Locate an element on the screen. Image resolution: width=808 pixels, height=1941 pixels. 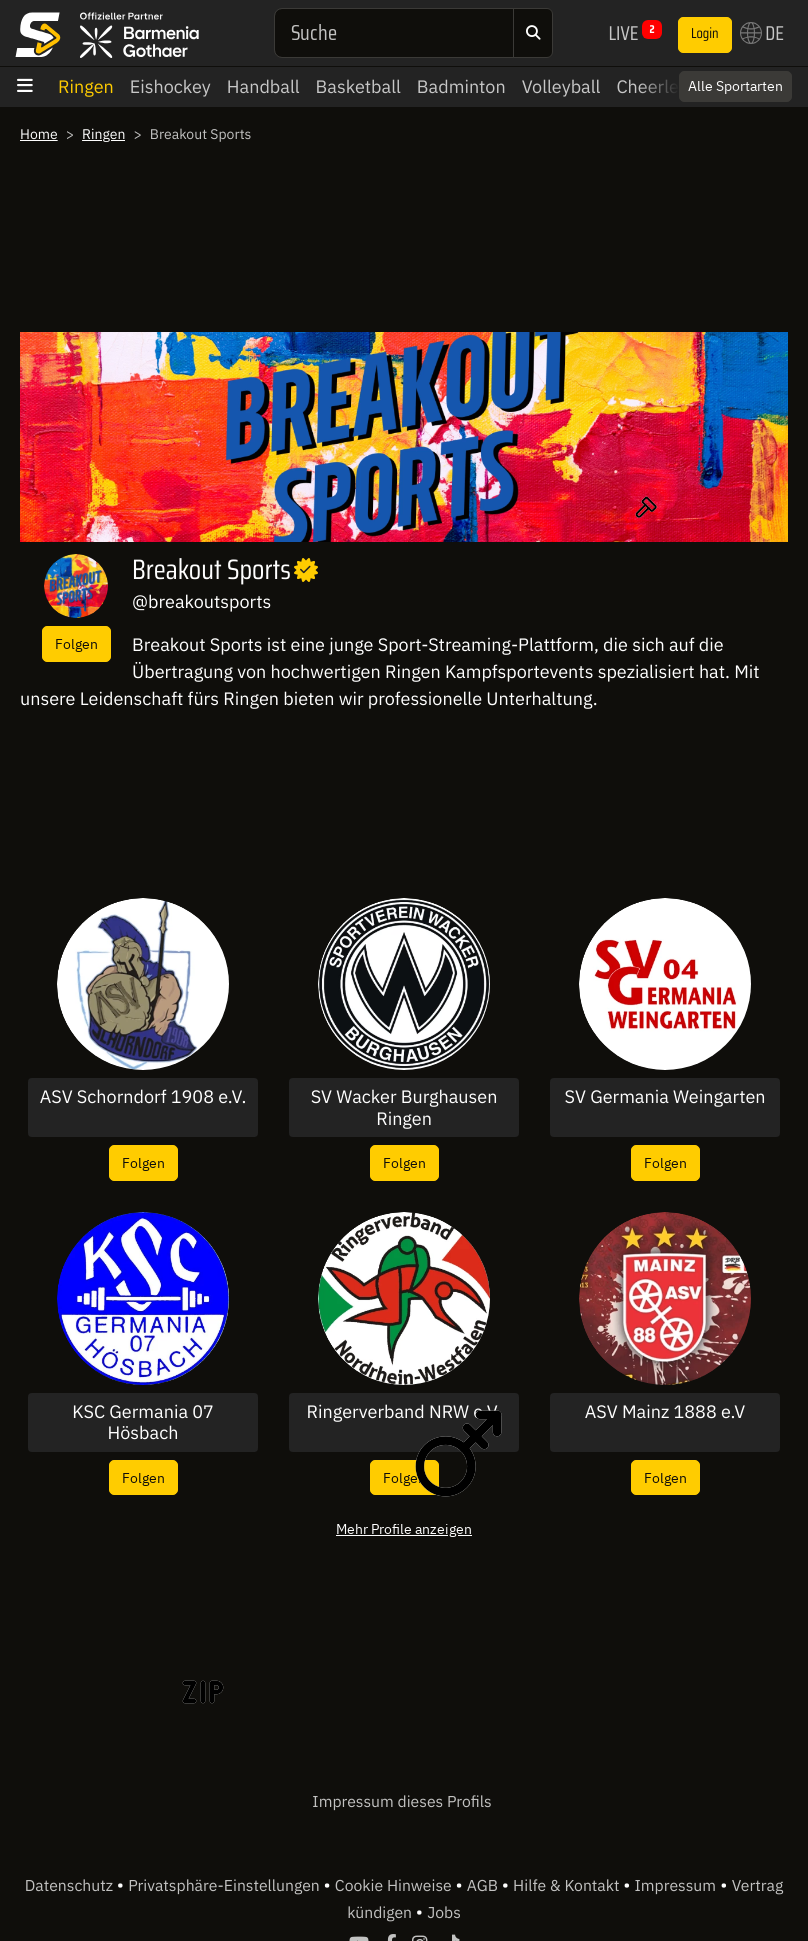
compress files into a zip archive is located at coordinates (203, 1692).